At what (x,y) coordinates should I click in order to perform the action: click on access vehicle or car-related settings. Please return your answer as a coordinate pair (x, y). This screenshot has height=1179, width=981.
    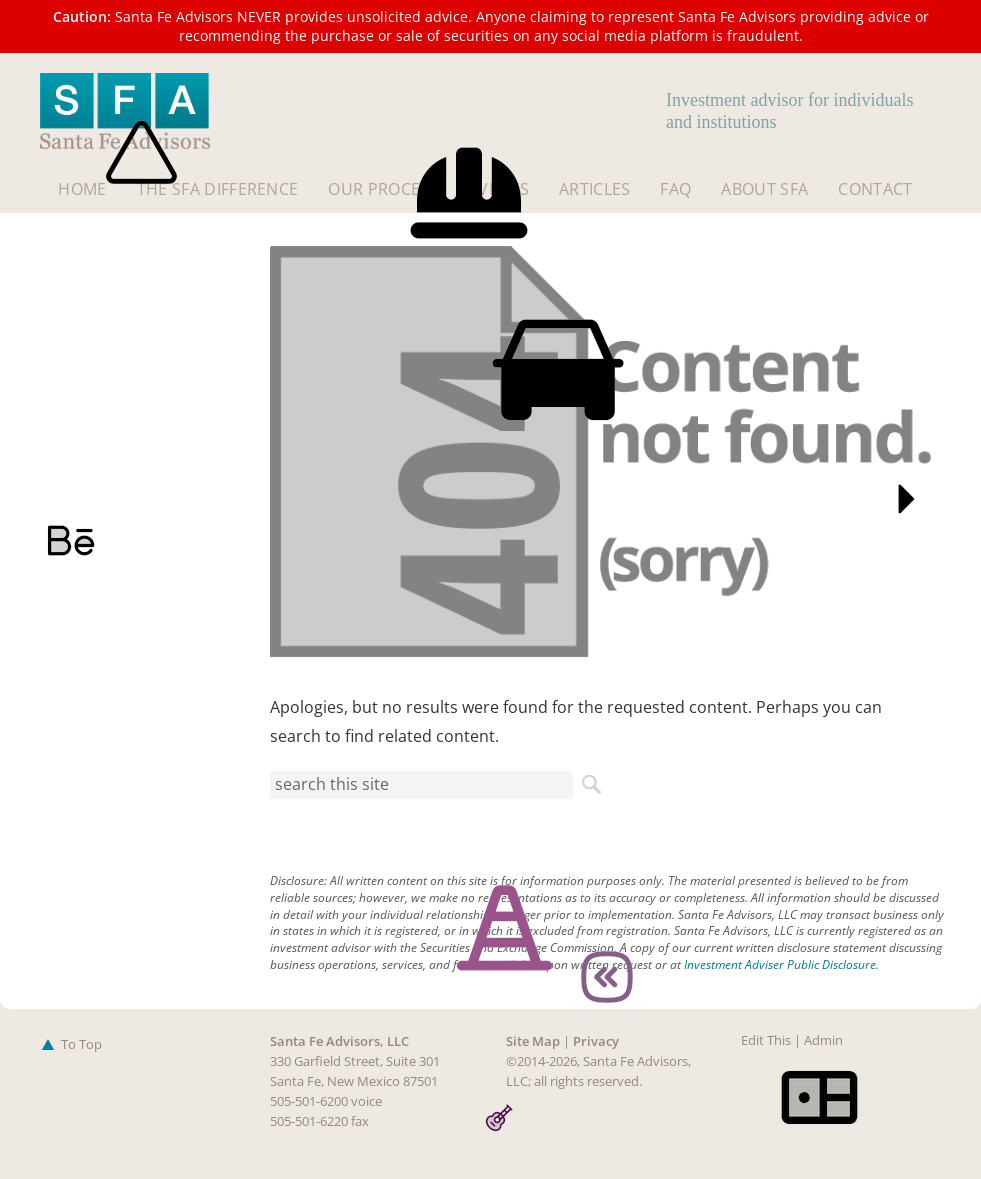
    Looking at the image, I should click on (558, 372).